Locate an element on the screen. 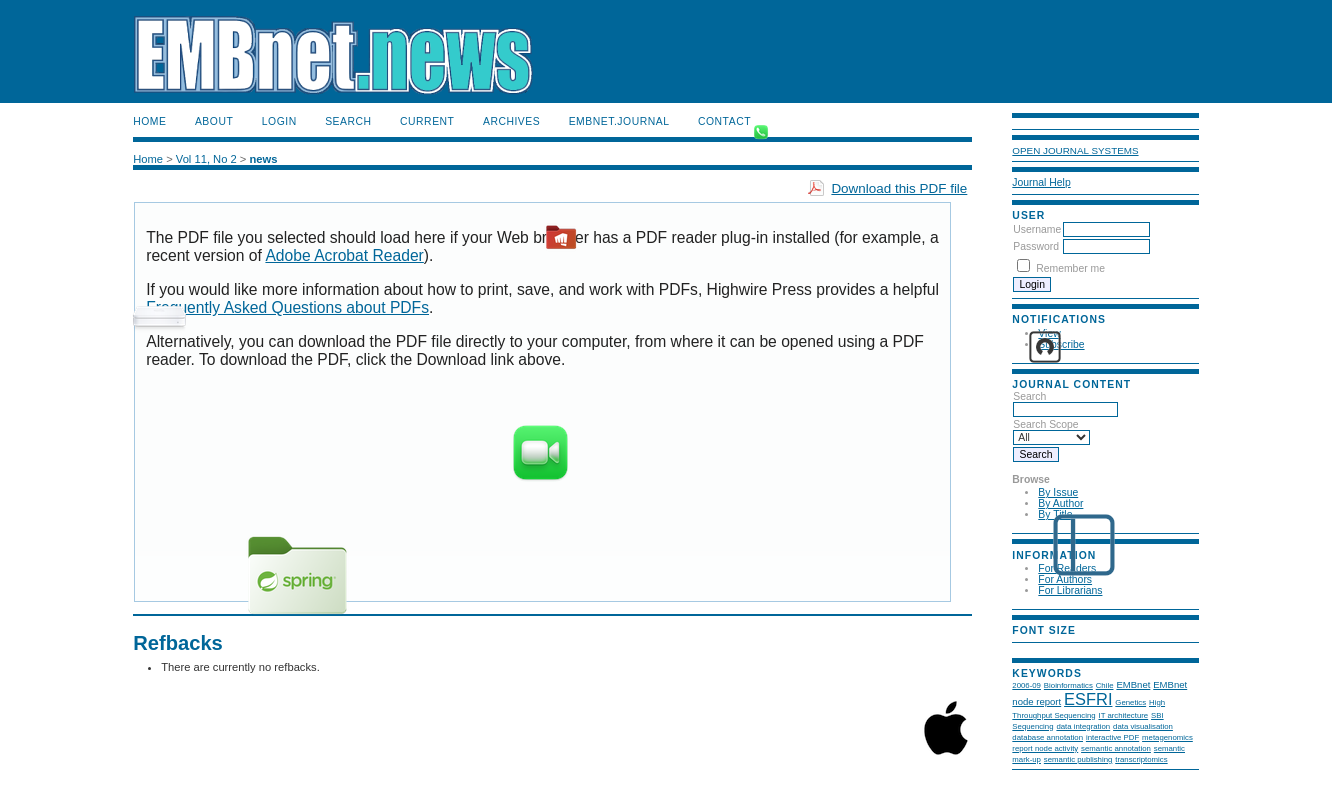 Image resolution: width=1332 pixels, height=785 pixels. open folder containing Spring framework project files is located at coordinates (297, 578).